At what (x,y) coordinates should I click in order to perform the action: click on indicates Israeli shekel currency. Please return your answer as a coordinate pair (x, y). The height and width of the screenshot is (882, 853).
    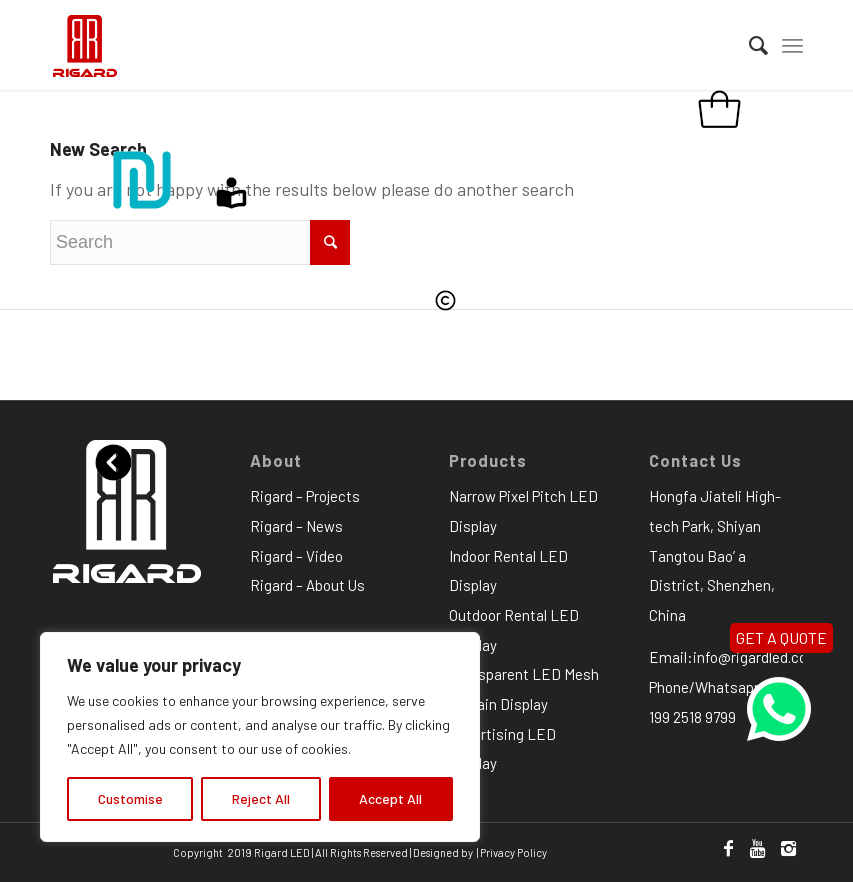
    Looking at the image, I should click on (142, 180).